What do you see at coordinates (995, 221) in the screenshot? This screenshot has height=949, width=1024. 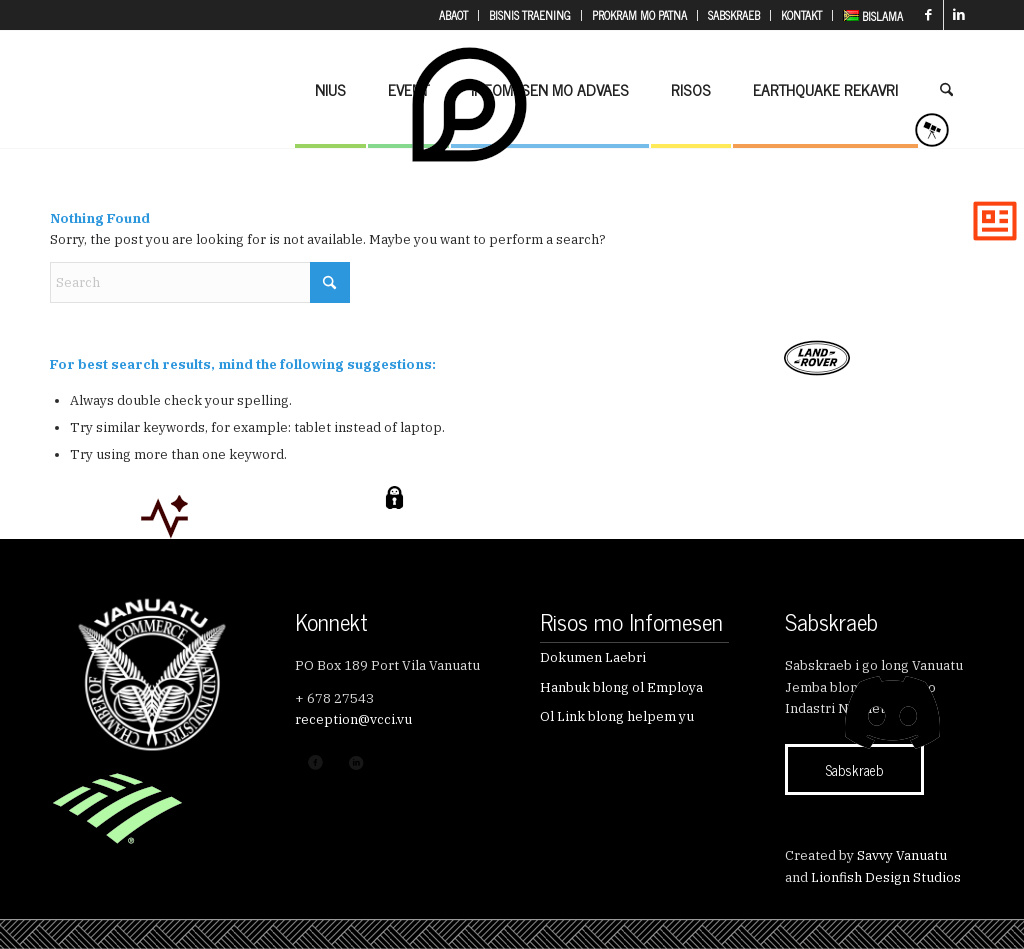 I see `view news articles` at bounding box center [995, 221].